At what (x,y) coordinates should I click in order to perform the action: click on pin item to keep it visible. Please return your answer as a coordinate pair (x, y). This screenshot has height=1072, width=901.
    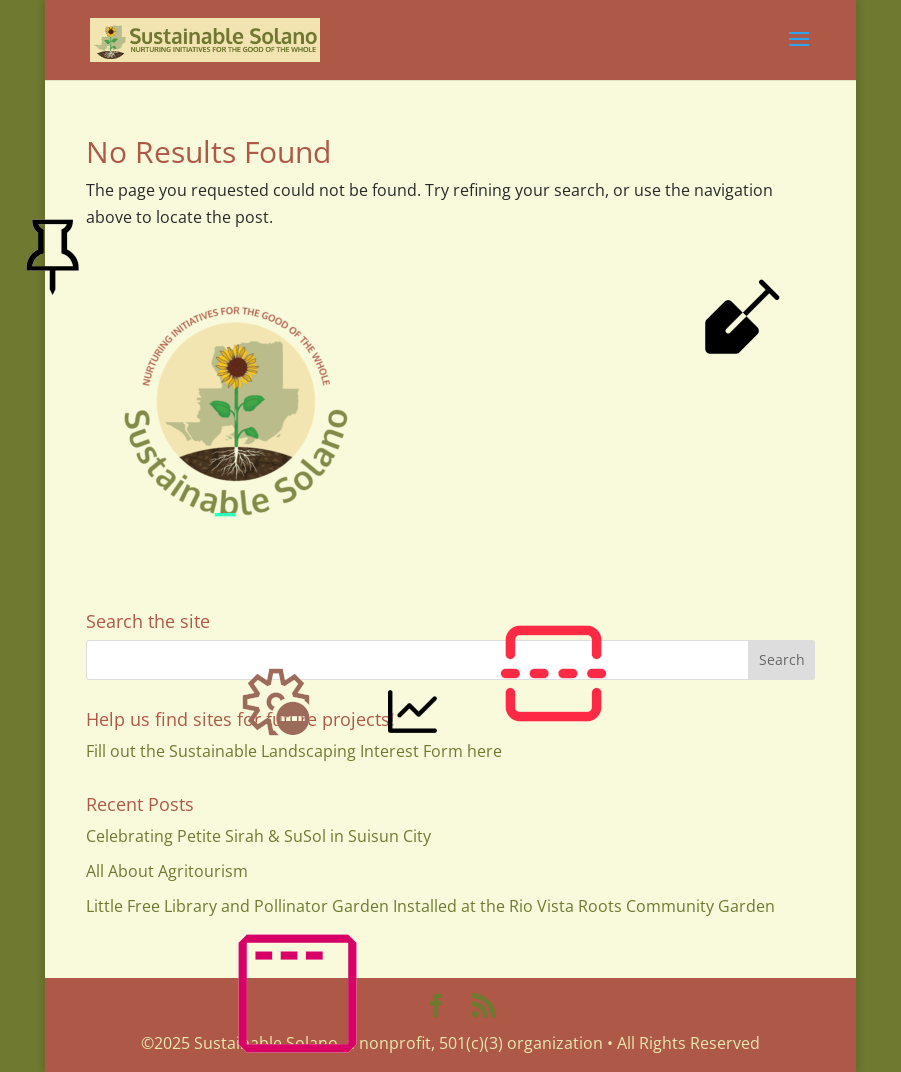
    Looking at the image, I should click on (55, 254).